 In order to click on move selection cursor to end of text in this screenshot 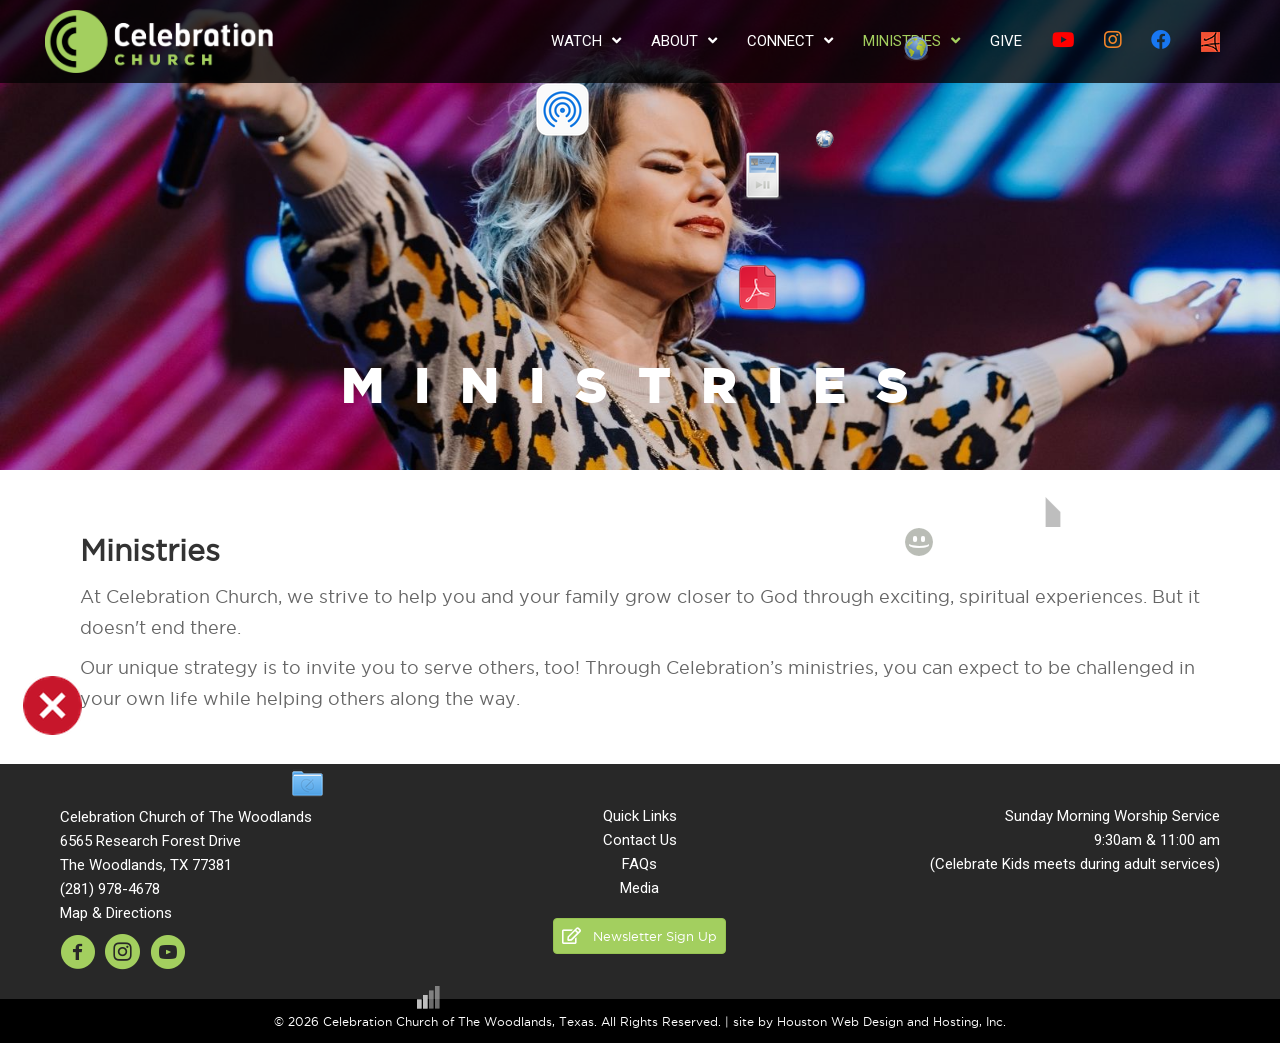, I will do `click(1053, 512)`.